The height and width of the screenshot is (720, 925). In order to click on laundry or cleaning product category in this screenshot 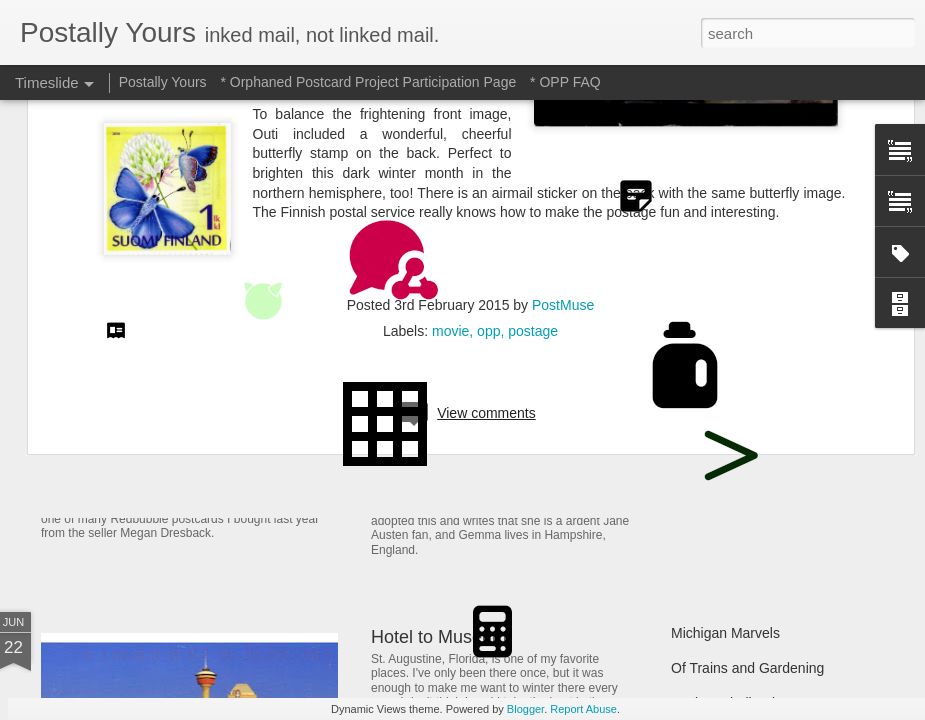, I will do `click(685, 365)`.